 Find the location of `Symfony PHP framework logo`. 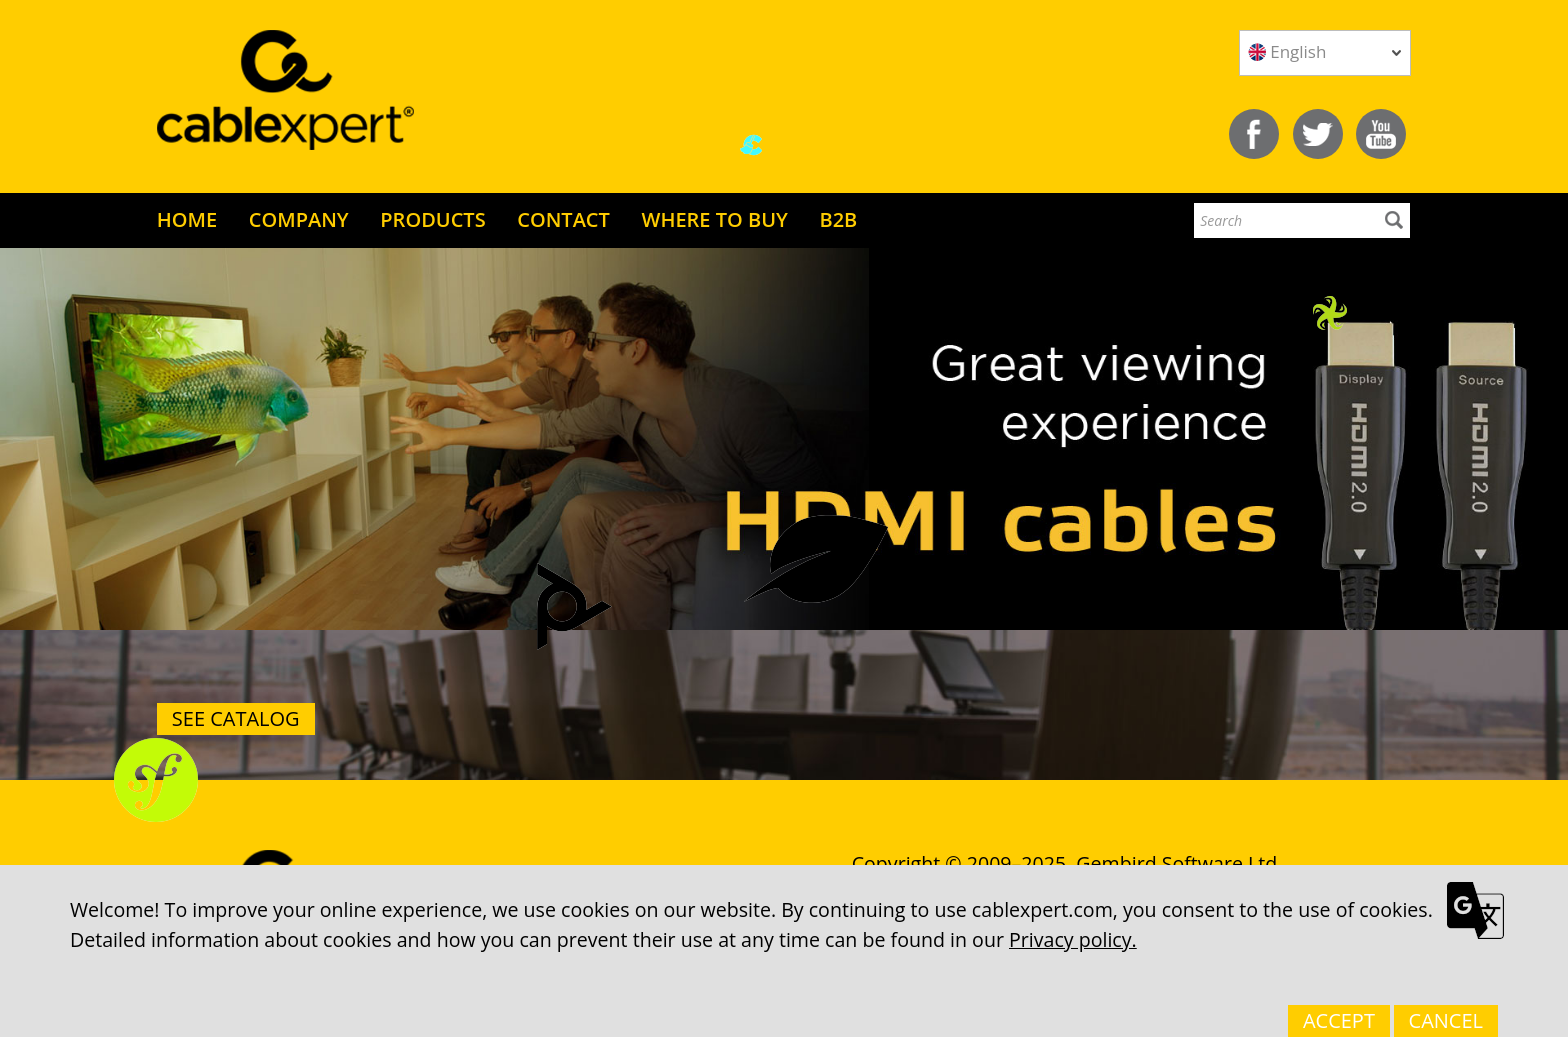

Symfony PHP framework logo is located at coordinates (156, 780).